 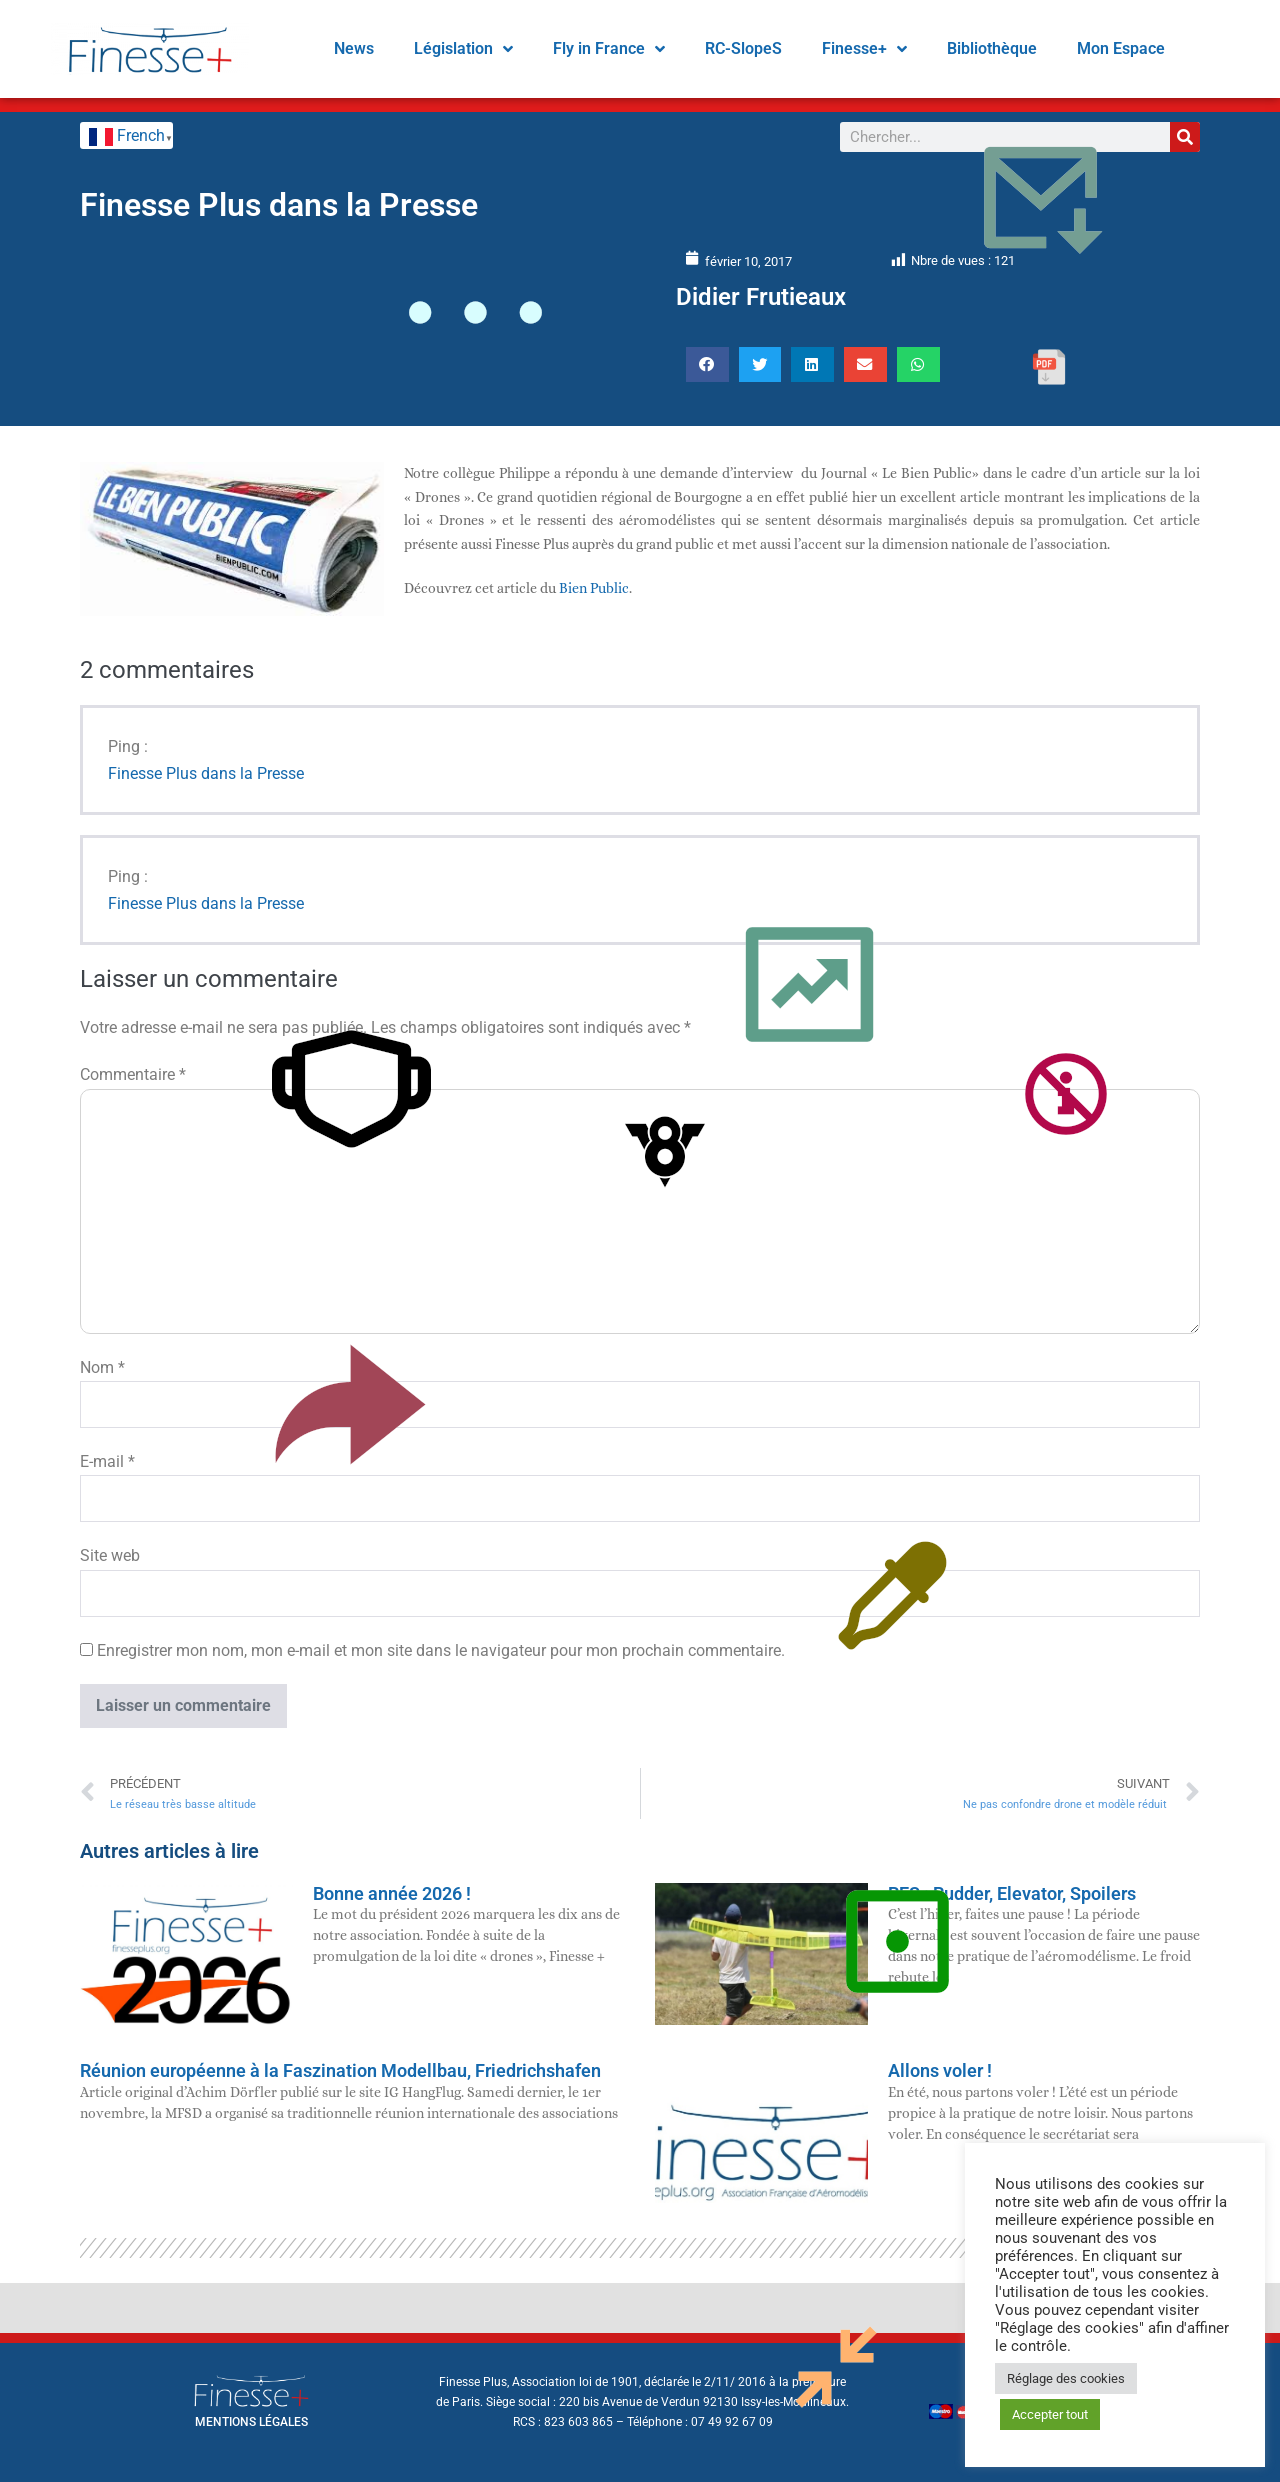 I want to click on V8 JavaScript engine logo, so click(x=665, y=1152).